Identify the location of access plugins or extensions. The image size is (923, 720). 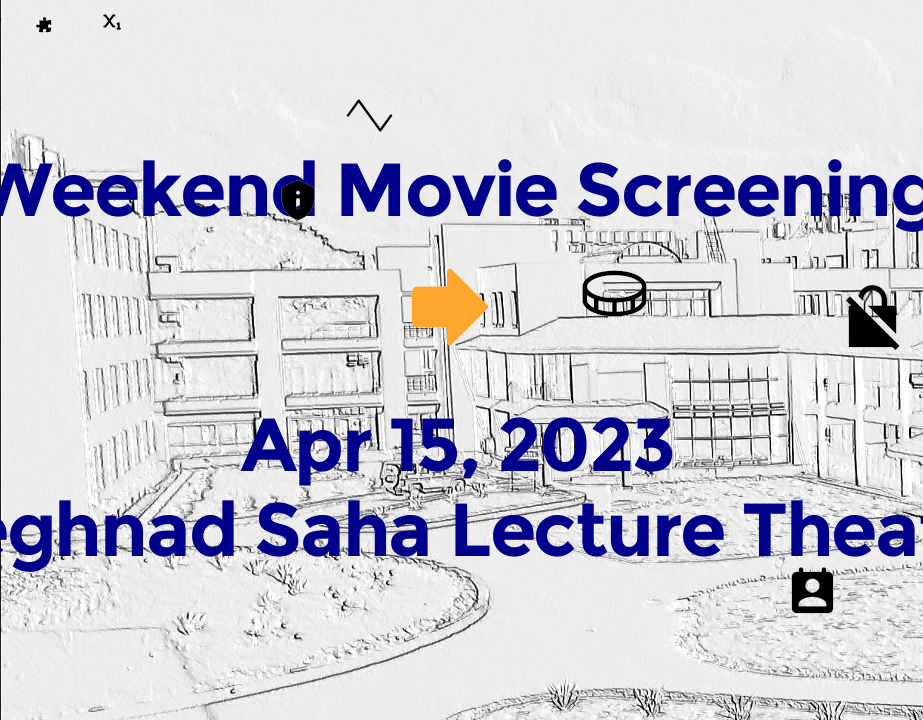
(44, 25).